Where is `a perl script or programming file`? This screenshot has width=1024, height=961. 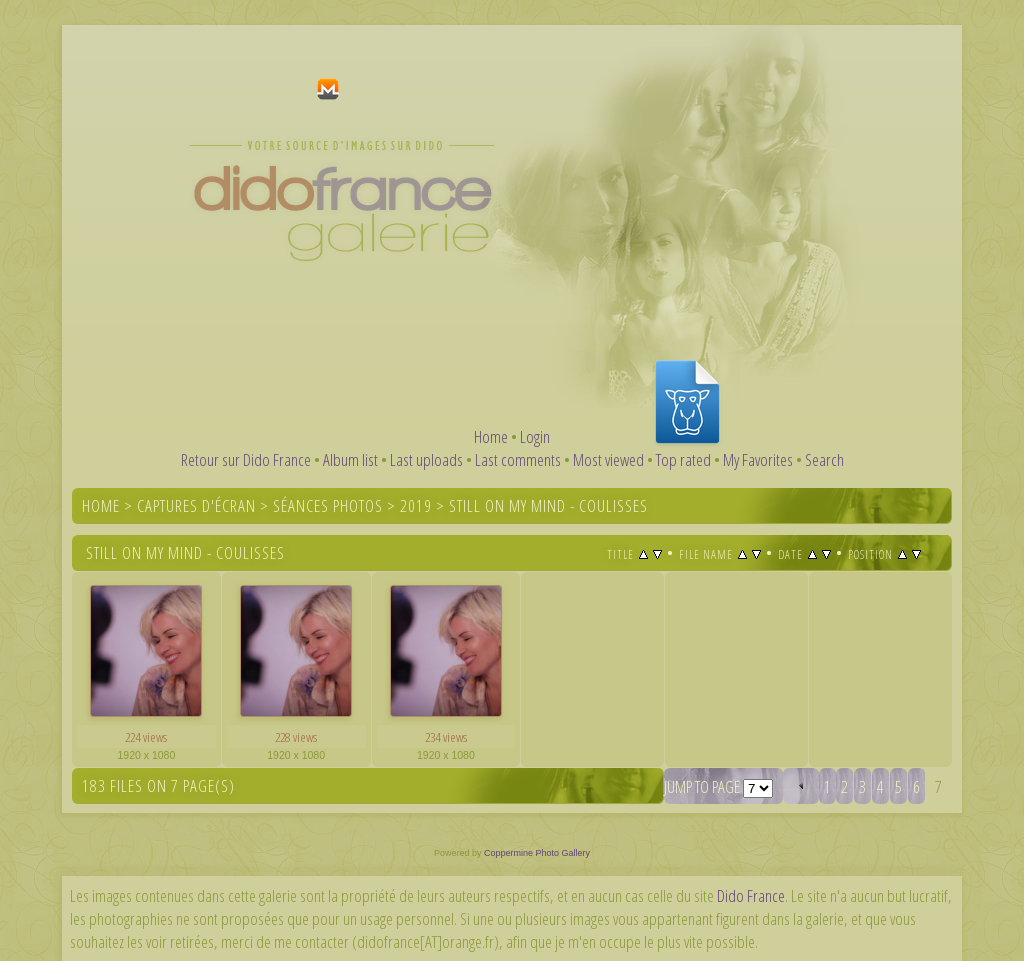 a perl script or programming file is located at coordinates (687, 403).